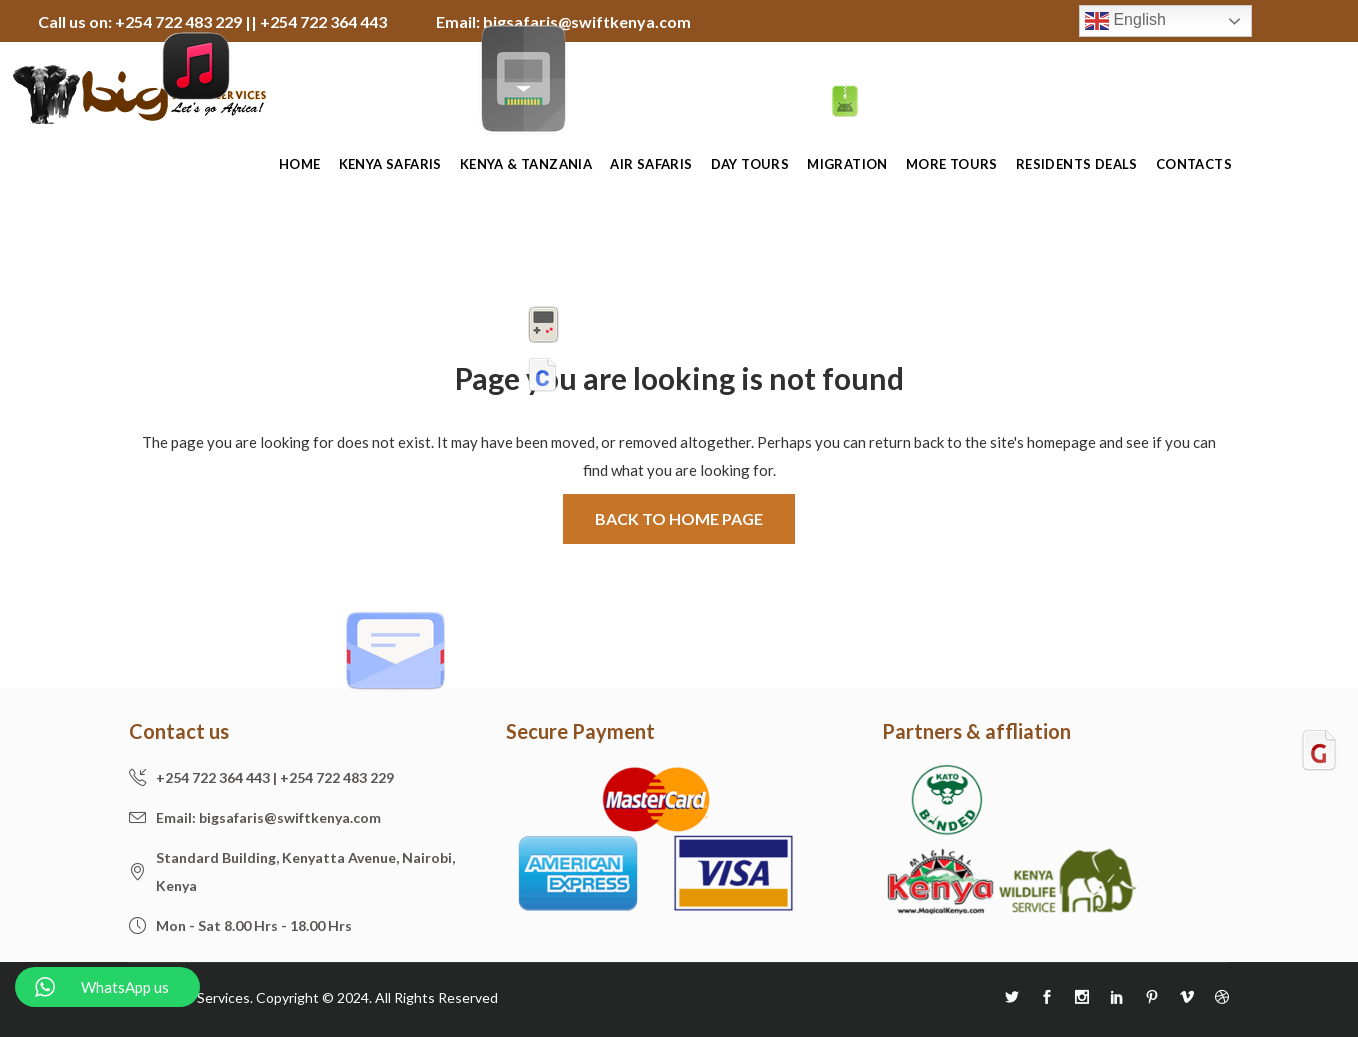 The width and height of the screenshot is (1358, 1037). What do you see at coordinates (395, 650) in the screenshot?
I see `open email application` at bounding box center [395, 650].